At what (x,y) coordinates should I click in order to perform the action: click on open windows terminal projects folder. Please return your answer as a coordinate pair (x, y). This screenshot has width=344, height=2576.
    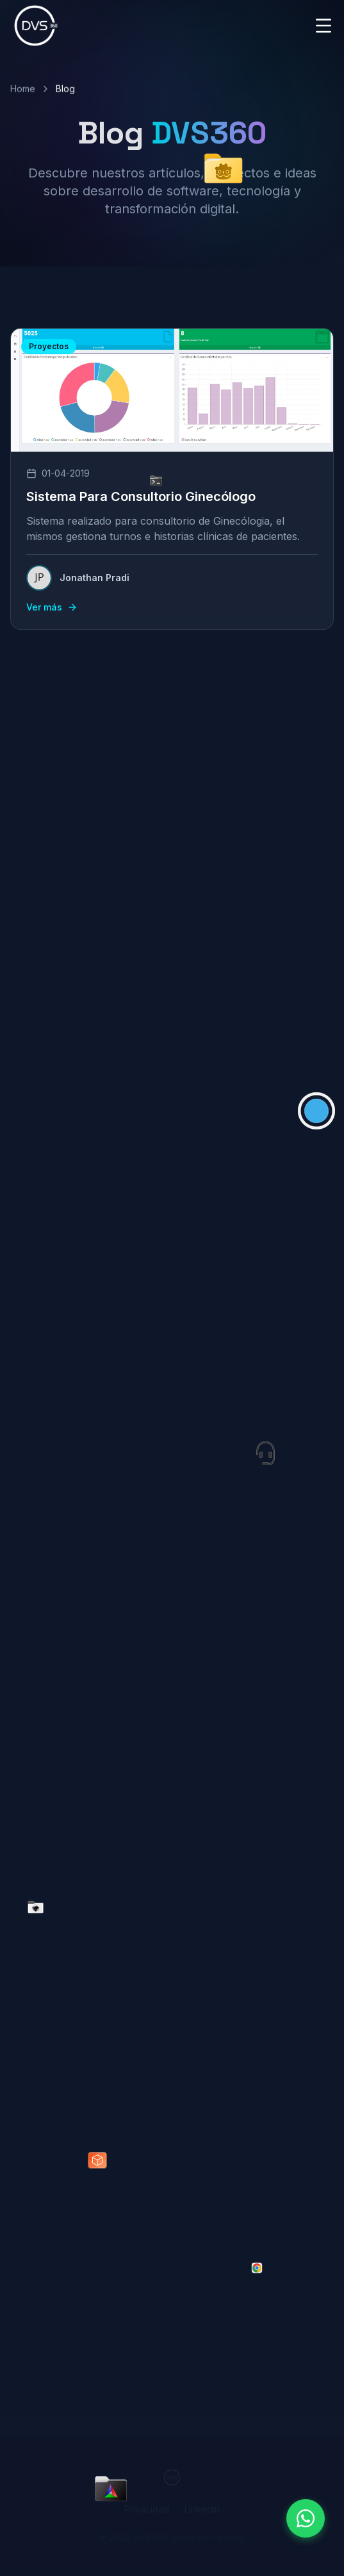
    Looking at the image, I should click on (156, 480).